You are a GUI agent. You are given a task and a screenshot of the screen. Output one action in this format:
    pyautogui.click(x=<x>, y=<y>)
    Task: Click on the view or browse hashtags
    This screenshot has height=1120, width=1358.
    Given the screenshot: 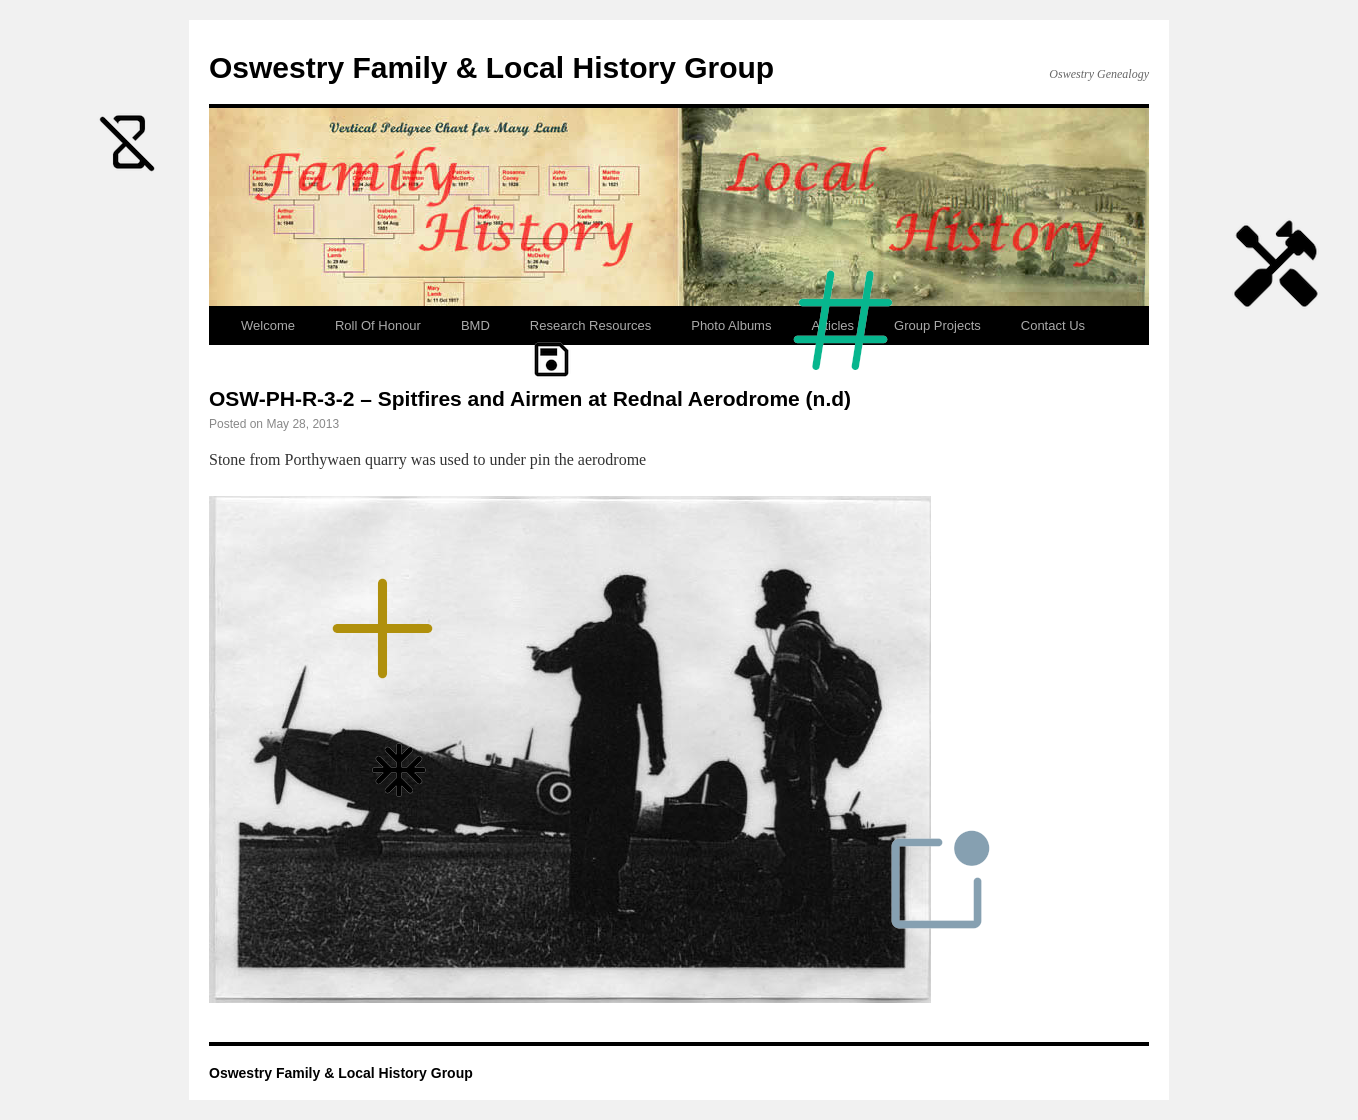 What is the action you would take?
    pyautogui.click(x=843, y=321)
    